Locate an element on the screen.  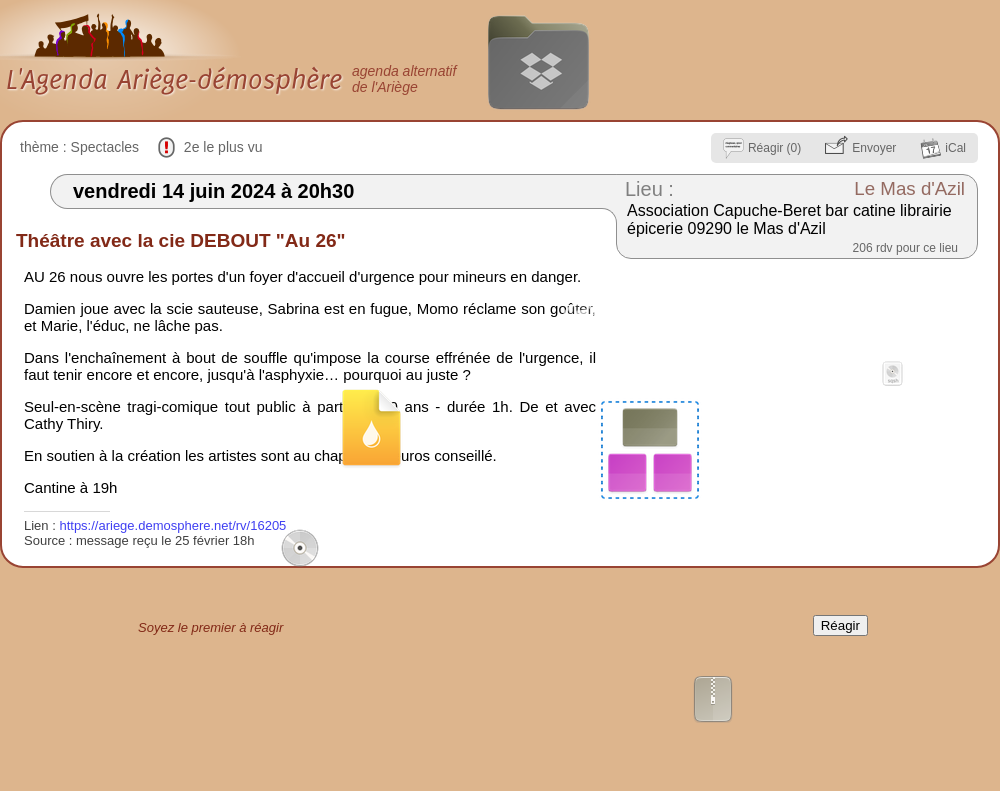
select all items in the current view is located at coordinates (650, 450).